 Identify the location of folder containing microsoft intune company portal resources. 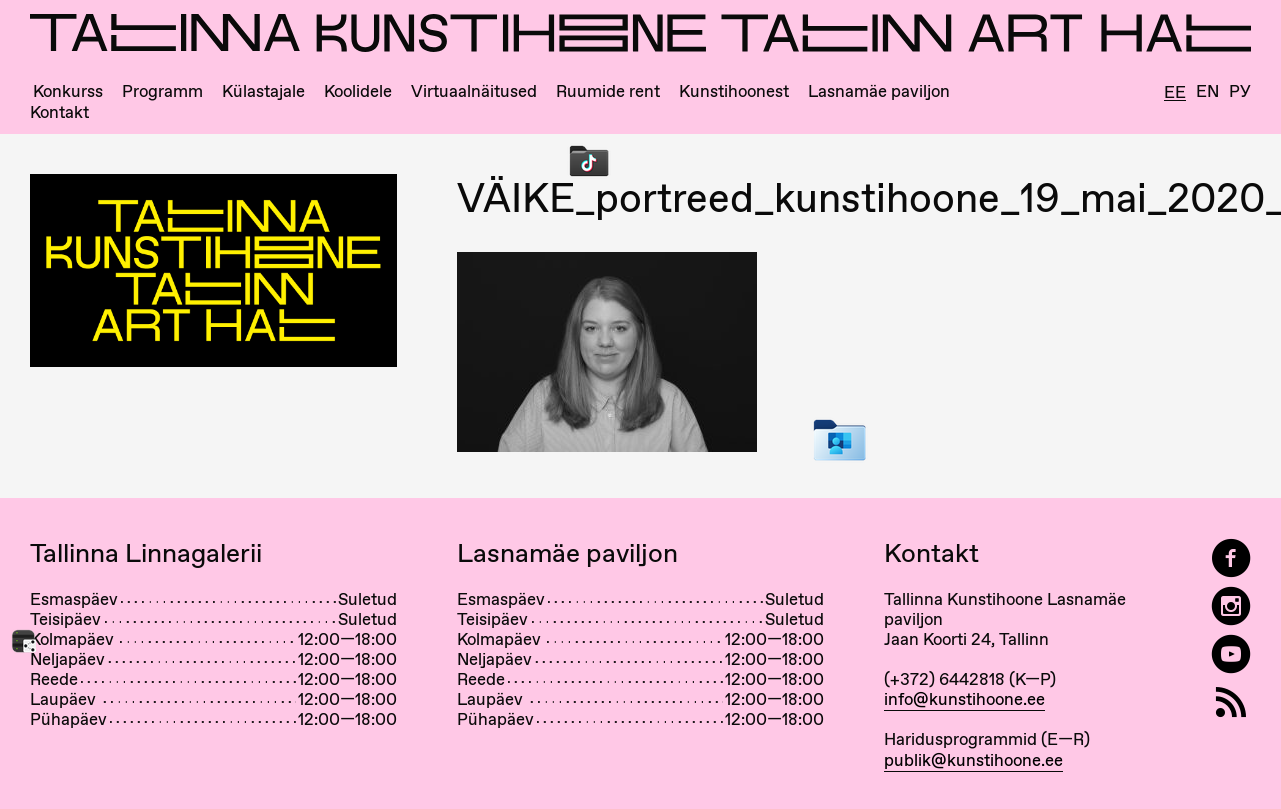
(839, 441).